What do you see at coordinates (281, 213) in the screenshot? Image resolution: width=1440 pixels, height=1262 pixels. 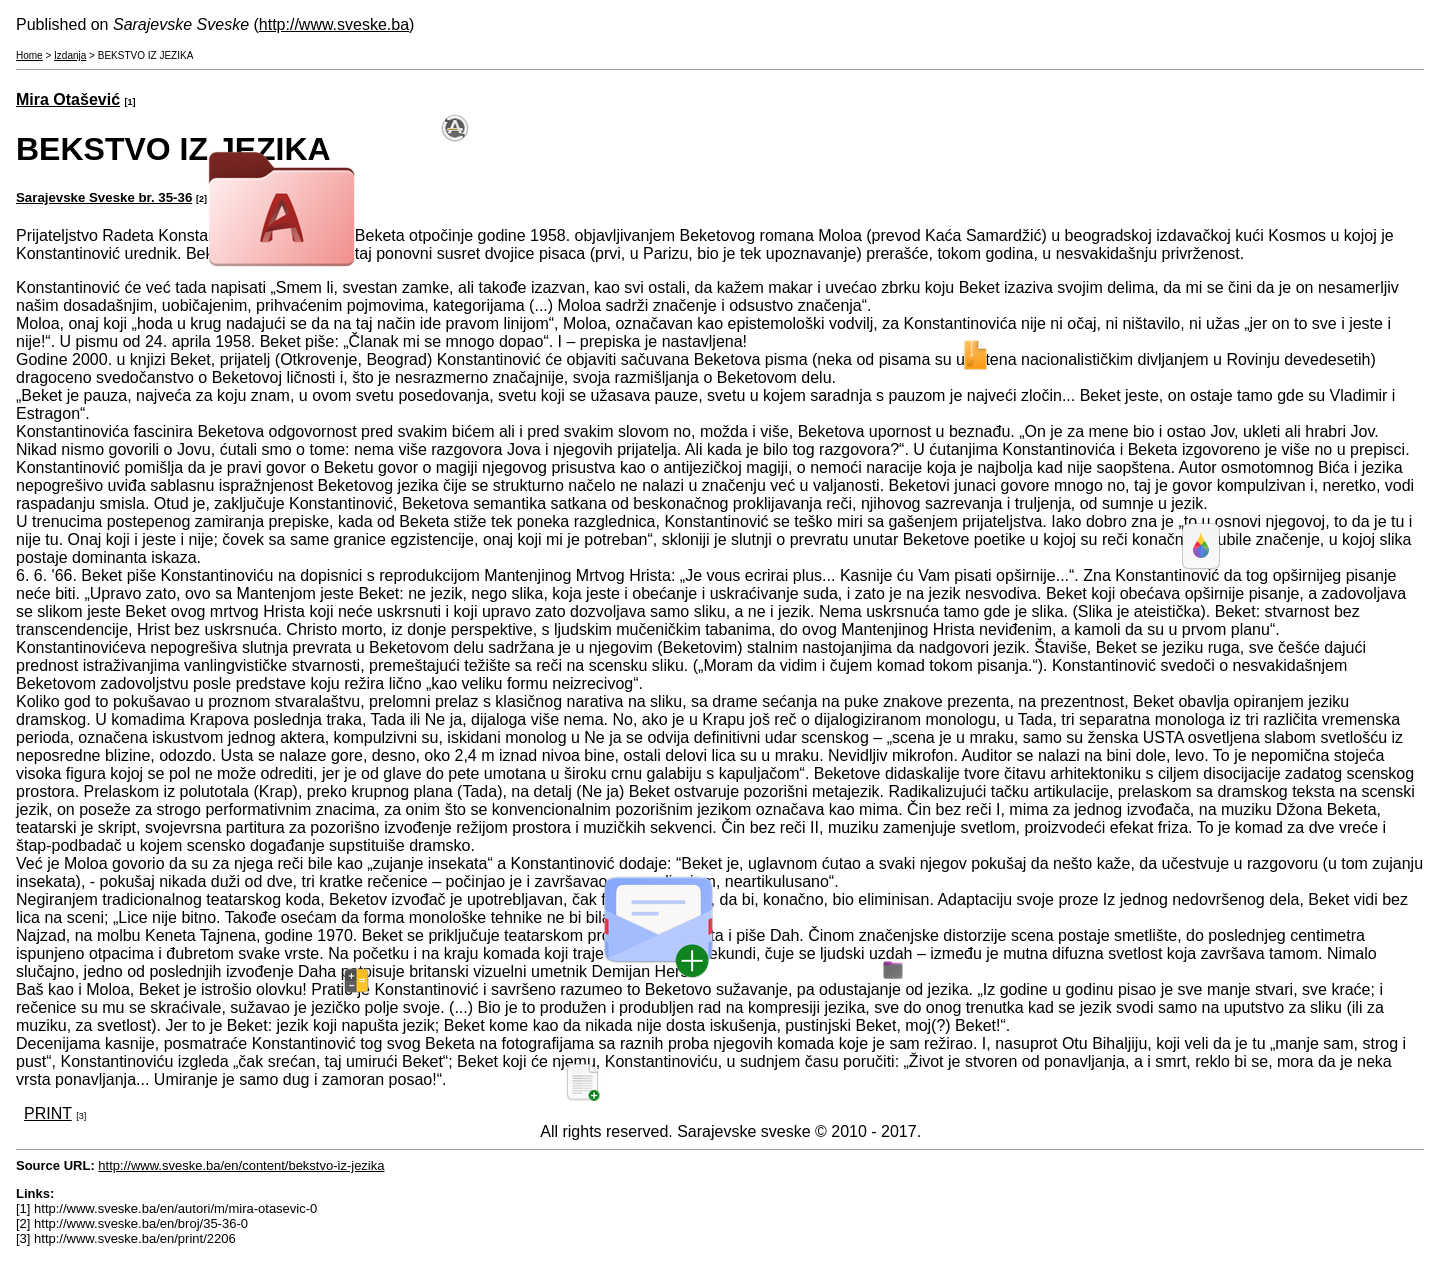 I see `folder containing AutoCAD project files` at bounding box center [281, 213].